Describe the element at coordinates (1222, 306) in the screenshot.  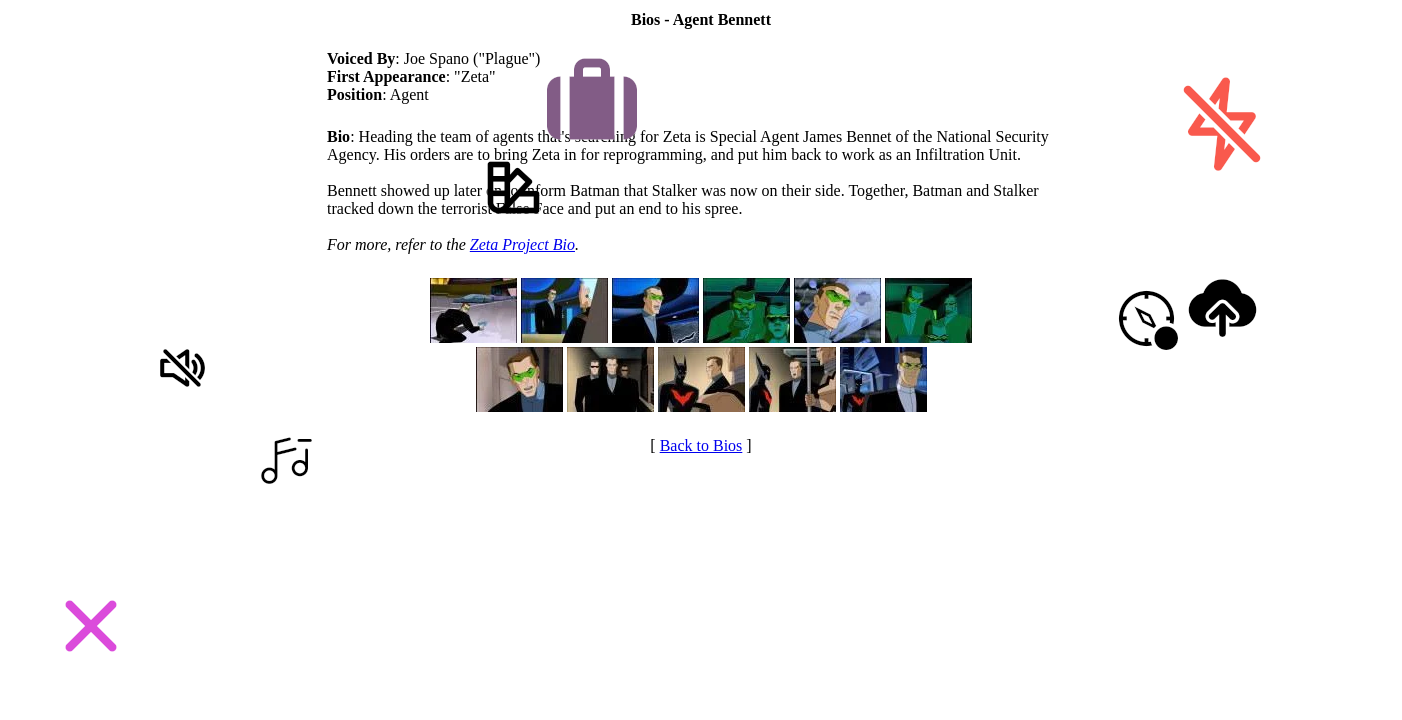
I see `upload a file to cloud storage` at that location.